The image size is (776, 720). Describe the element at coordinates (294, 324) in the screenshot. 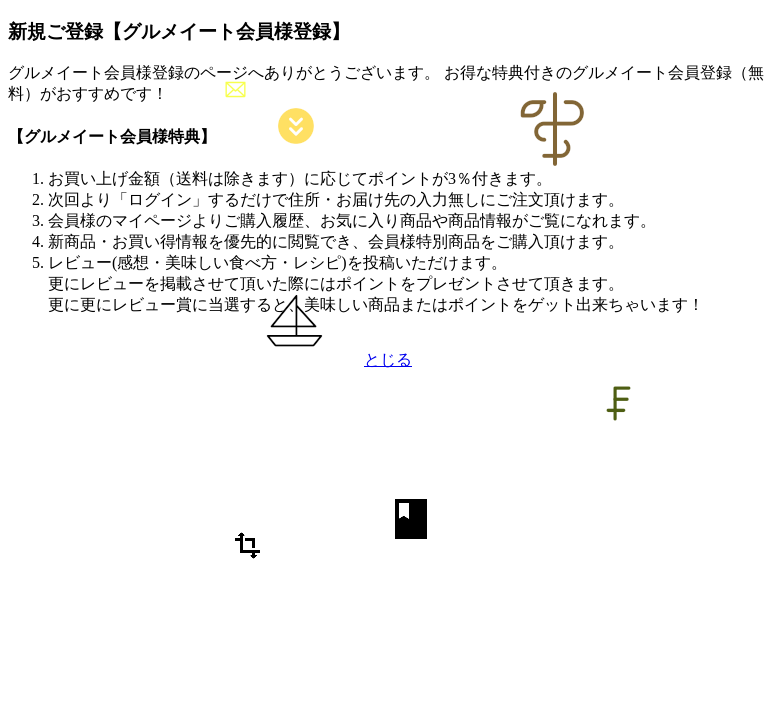

I see `access sailing or boating features` at that location.